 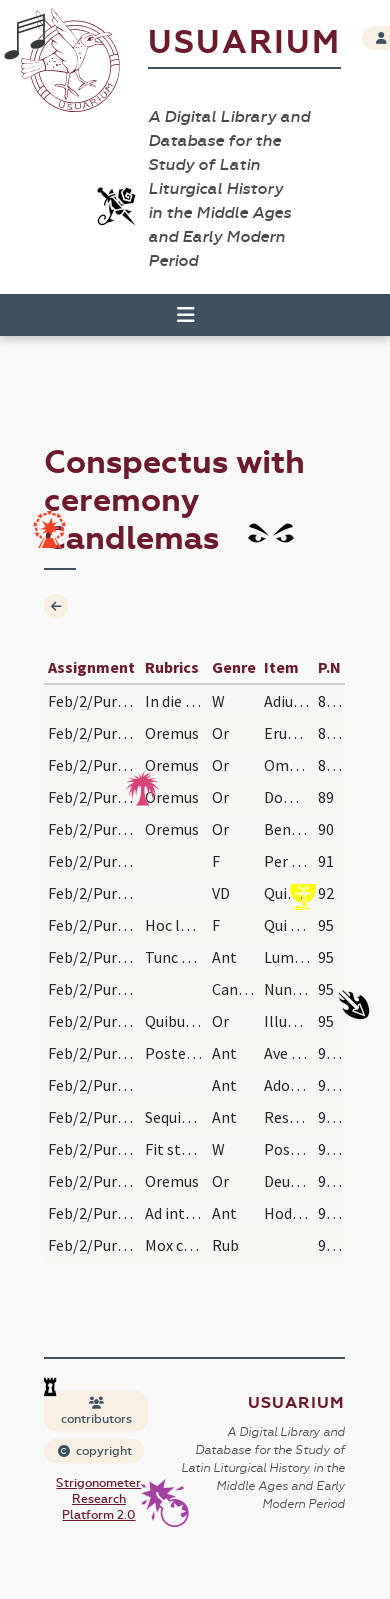 What do you see at coordinates (303, 897) in the screenshot?
I see `mute audio or sound effects` at bounding box center [303, 897].